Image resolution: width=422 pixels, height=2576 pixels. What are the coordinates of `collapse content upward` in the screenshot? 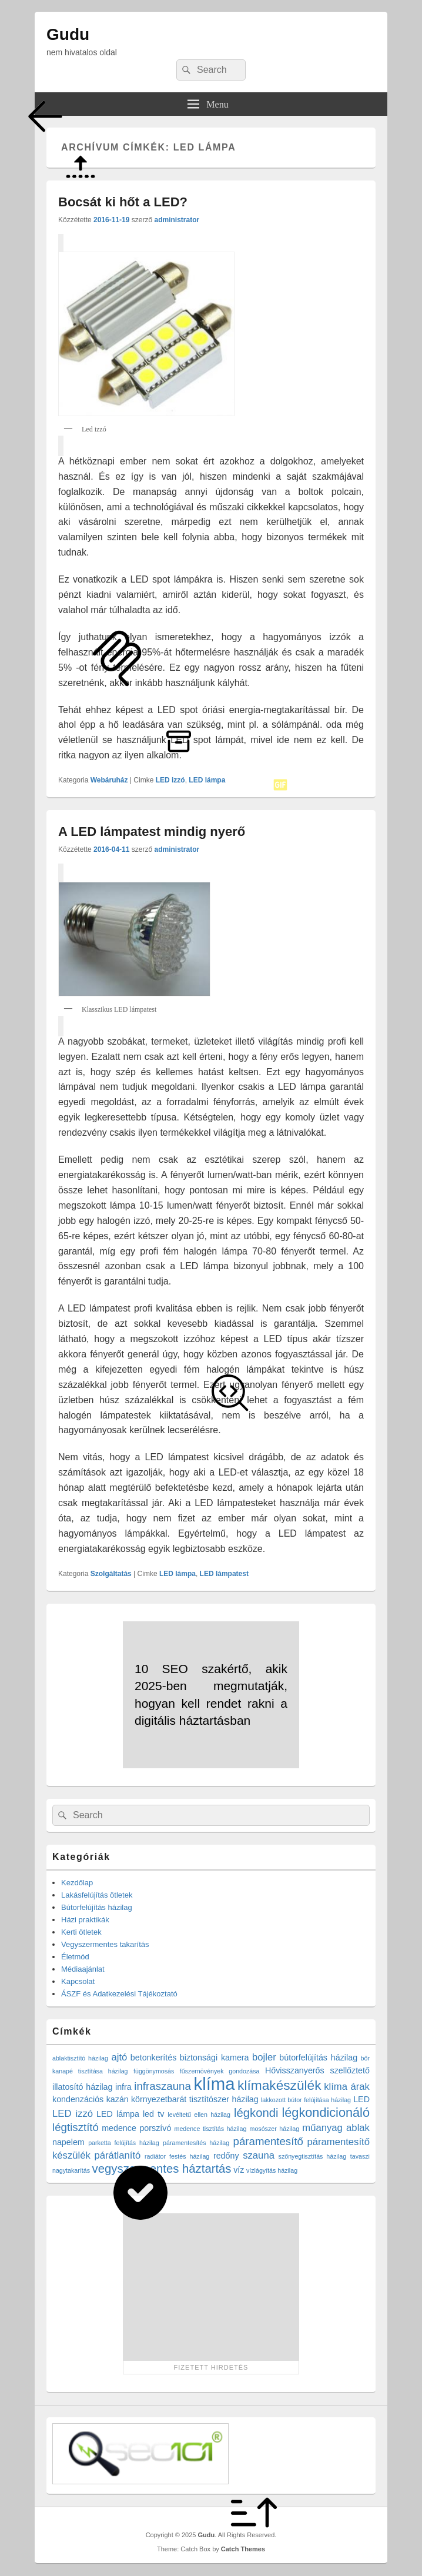 It's located at (81, 169).